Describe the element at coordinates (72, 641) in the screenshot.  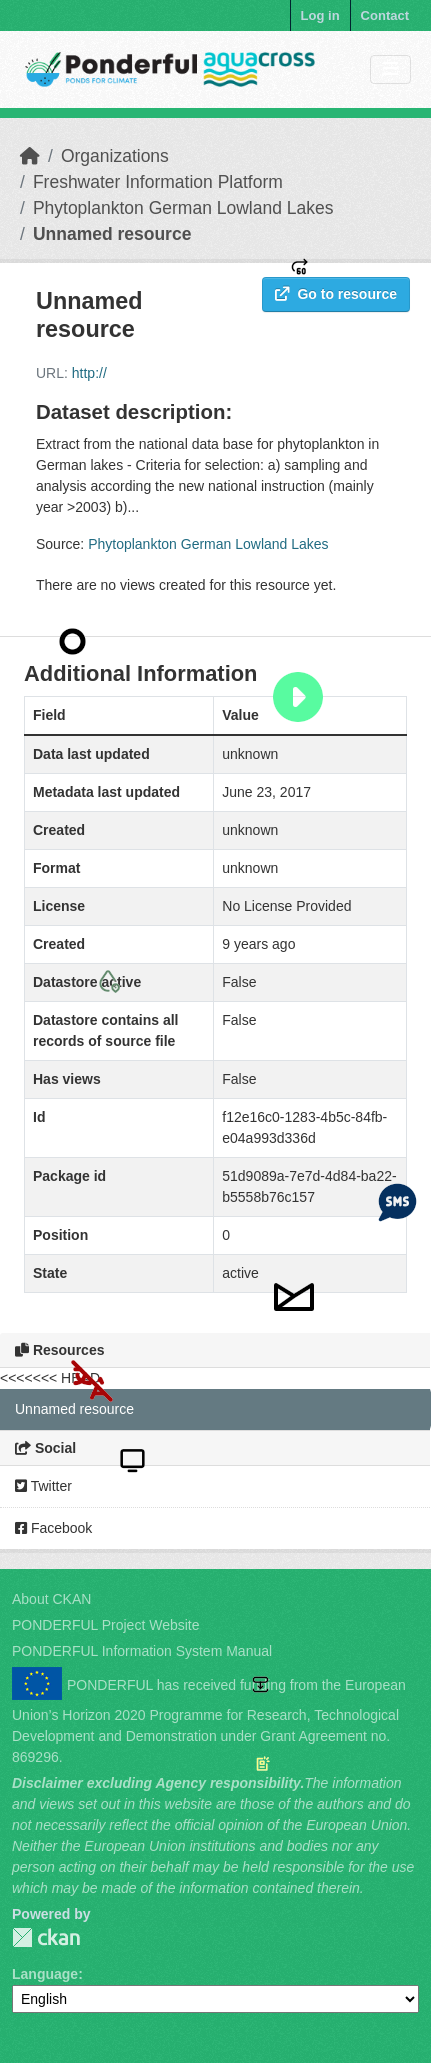
I see `indicates a data point or marker on a graph` at that location.